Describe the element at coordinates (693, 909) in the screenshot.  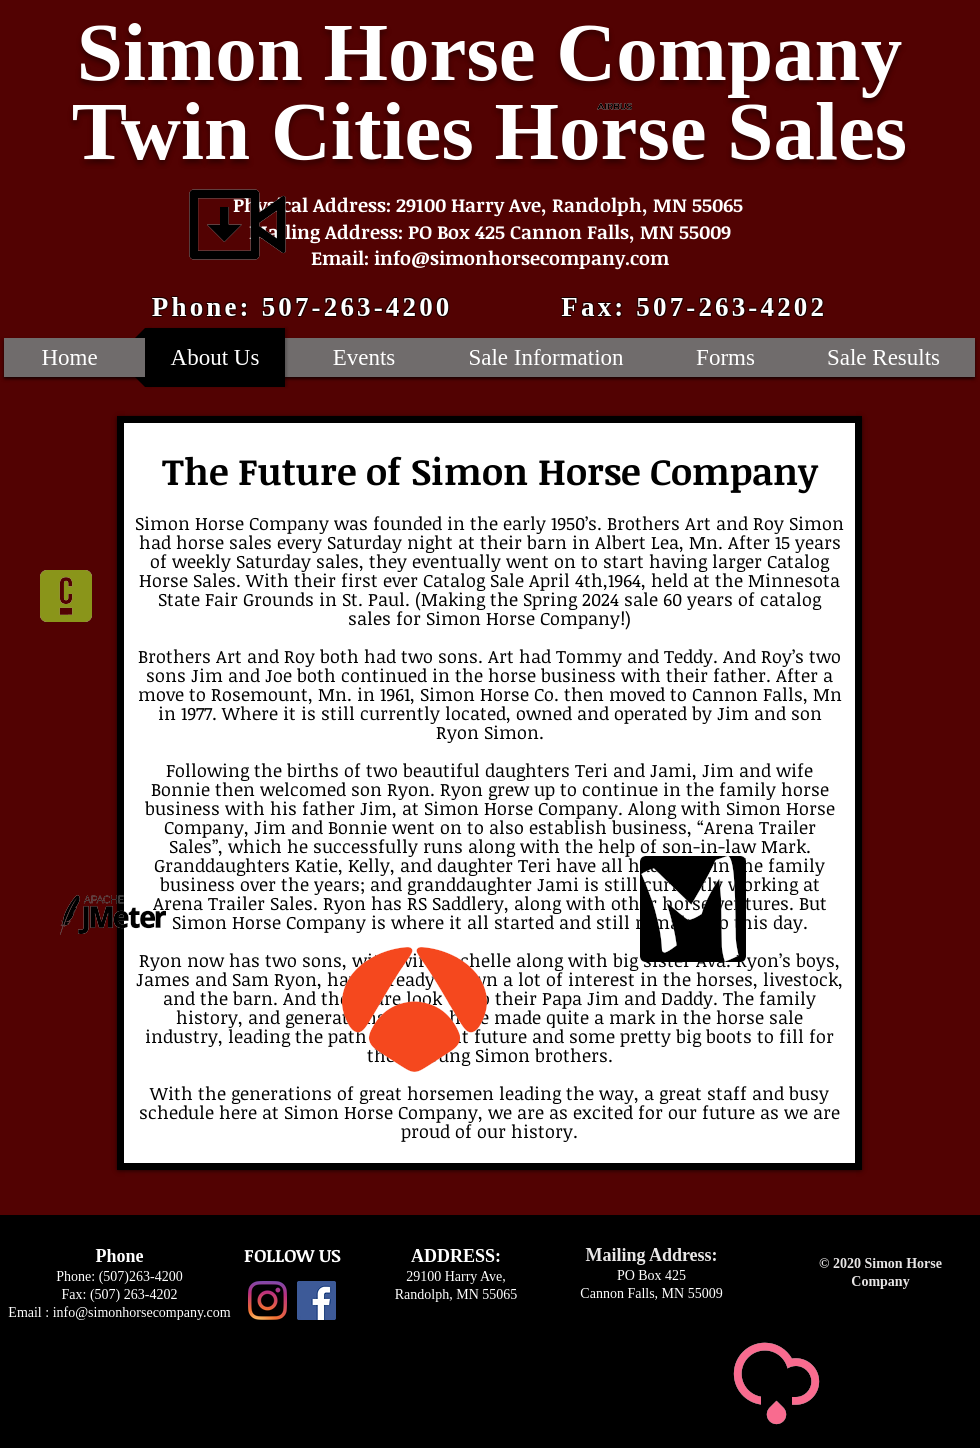
I see `visit the models resource website` at that location.